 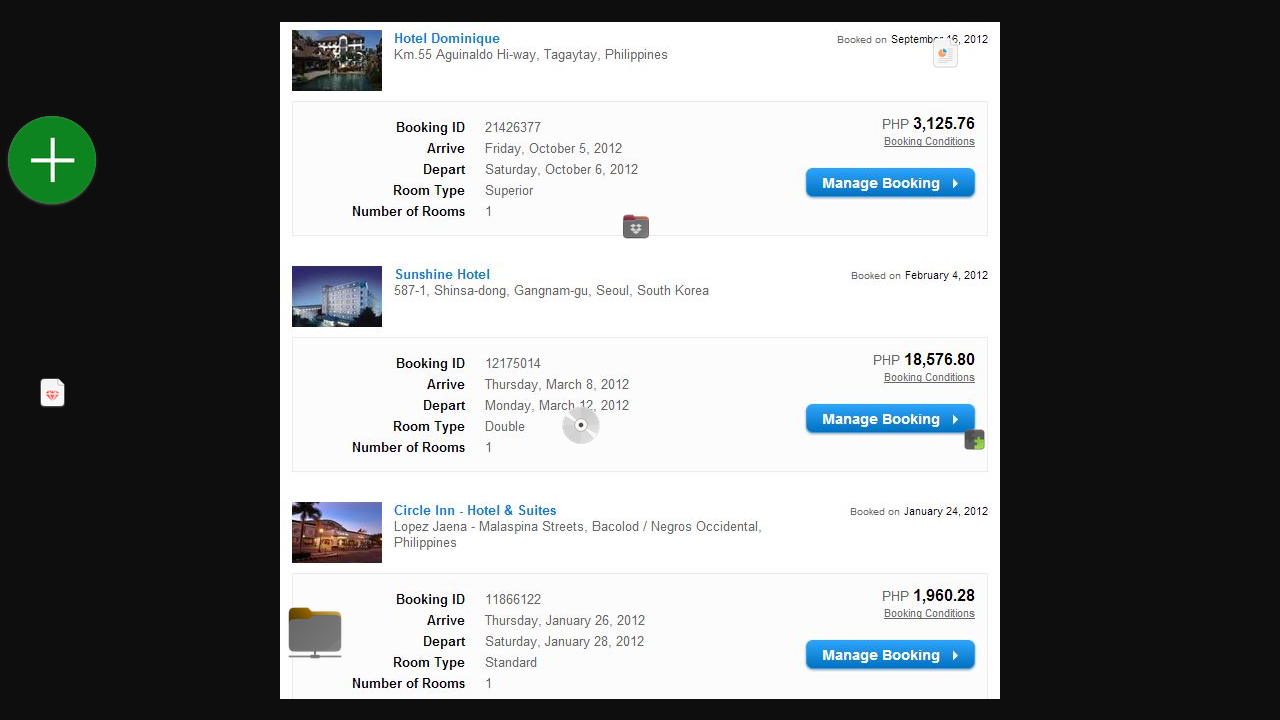 I want to click on open a presentation file, so click(x=945, y=52).